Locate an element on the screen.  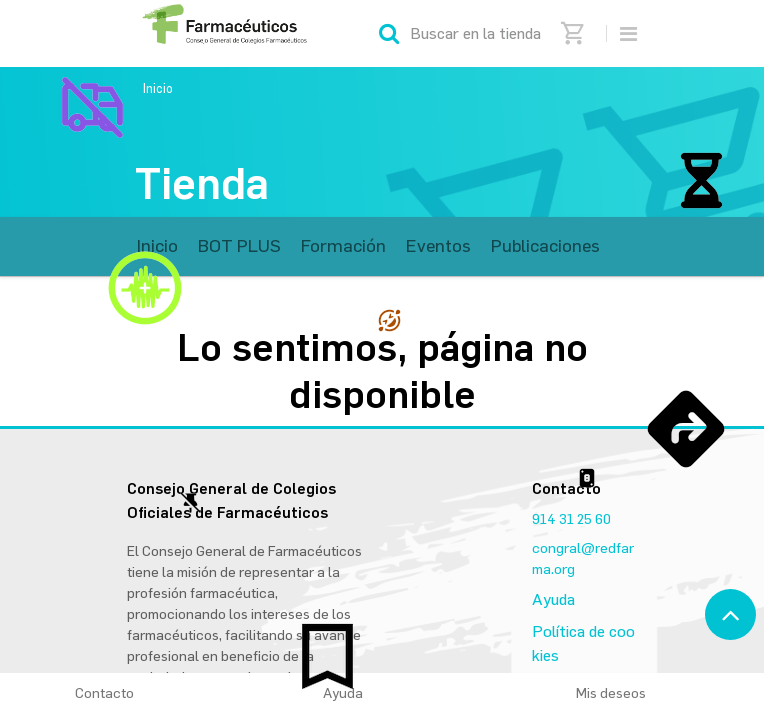
turn right navigation instruction is located at coordinates (686, 429).